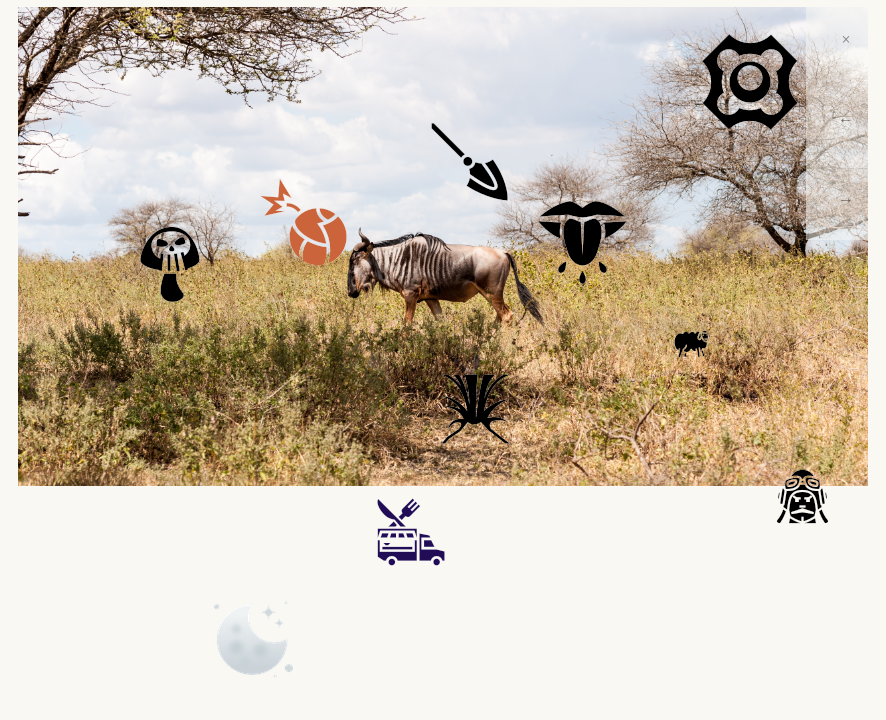 Image resolution: width=886 pixels, height=720 pixels. What do you see at coordinates (692, 343) in the screenshot?
I see `farm animal or livestock category in a game` at bounding box center [692, 343].